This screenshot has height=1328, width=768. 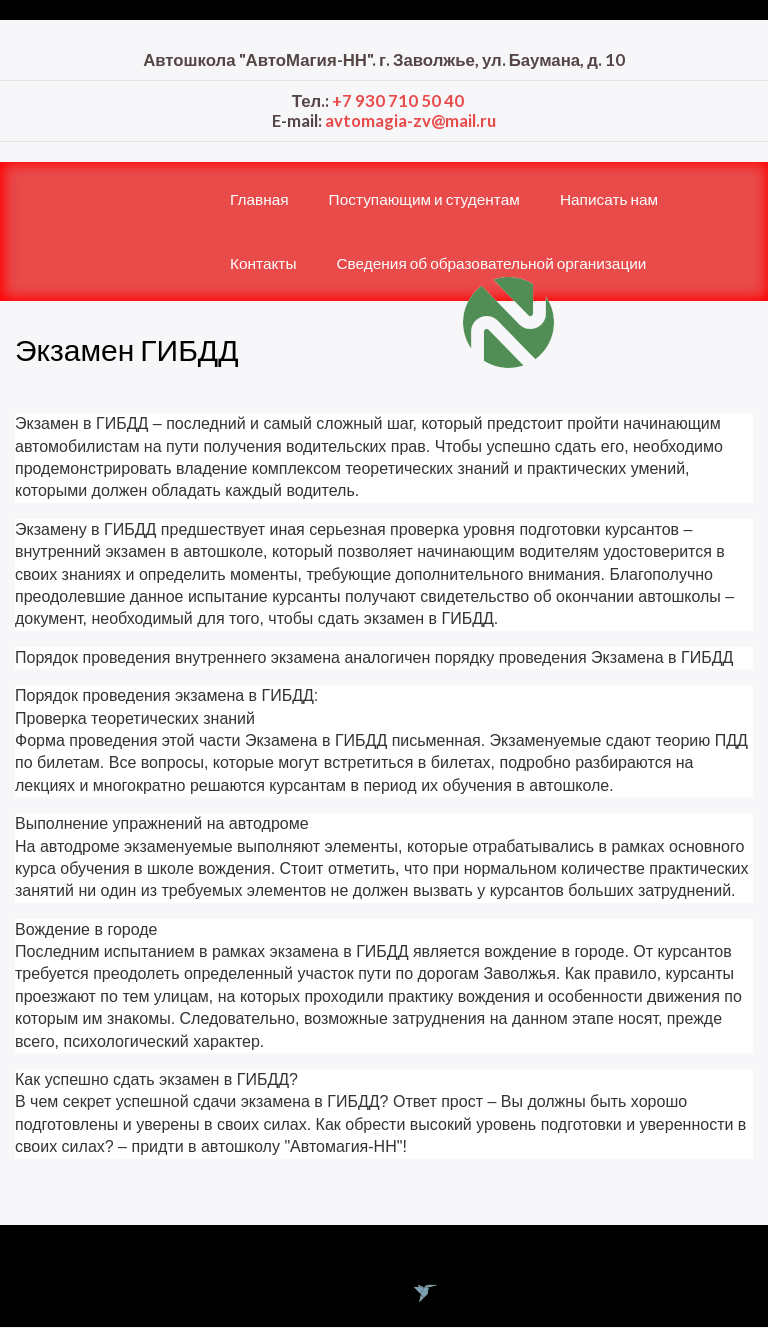 What do you see at coordinates (425, 1293) in the screenshot?
I see `visit freelancer.com website` at bounding box center [425, 1293].